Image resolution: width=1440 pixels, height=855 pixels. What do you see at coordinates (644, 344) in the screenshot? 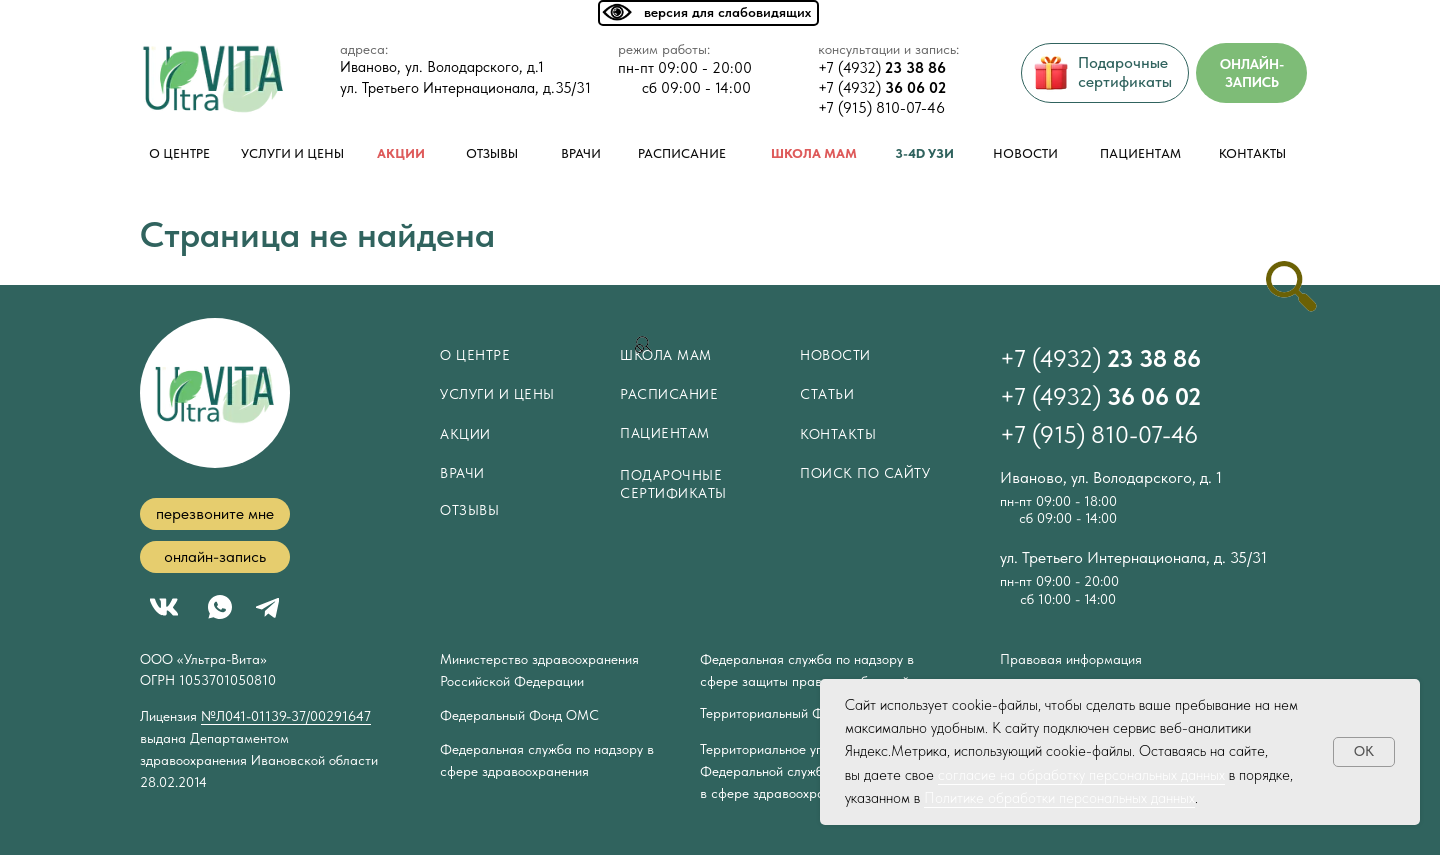
I see `stop or cancel the current search` at bounding box center [644, 344].